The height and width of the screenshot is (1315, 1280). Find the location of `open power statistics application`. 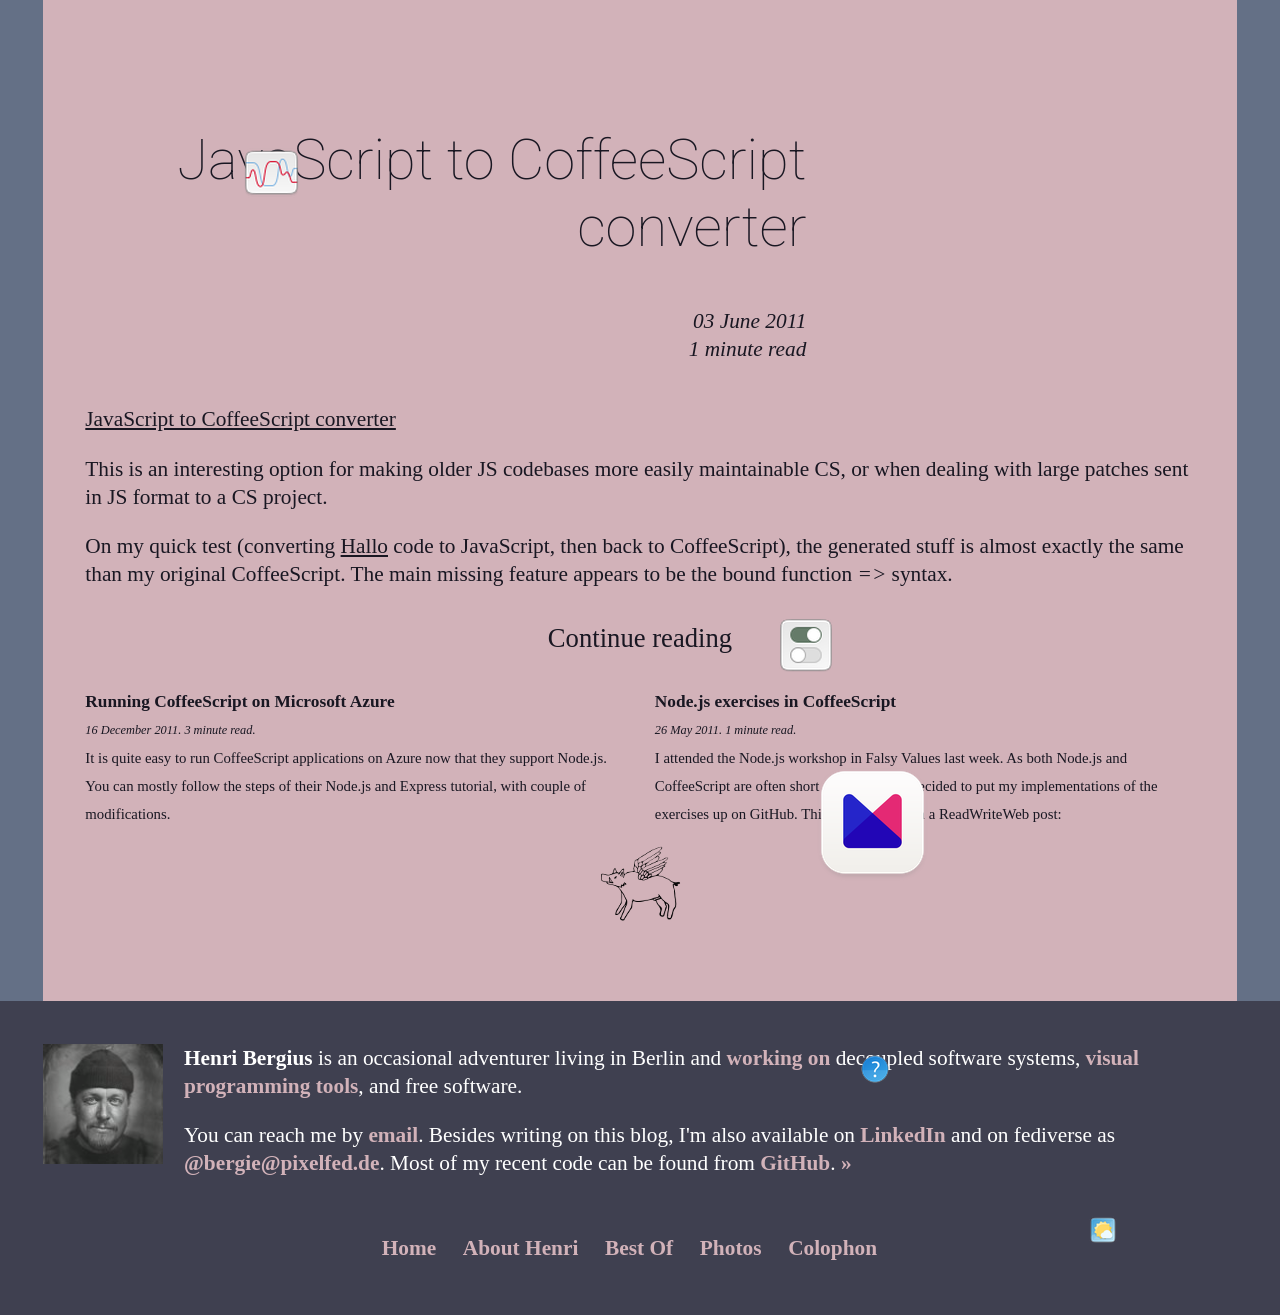

open power statistics application is located at coordinates (271, 172).